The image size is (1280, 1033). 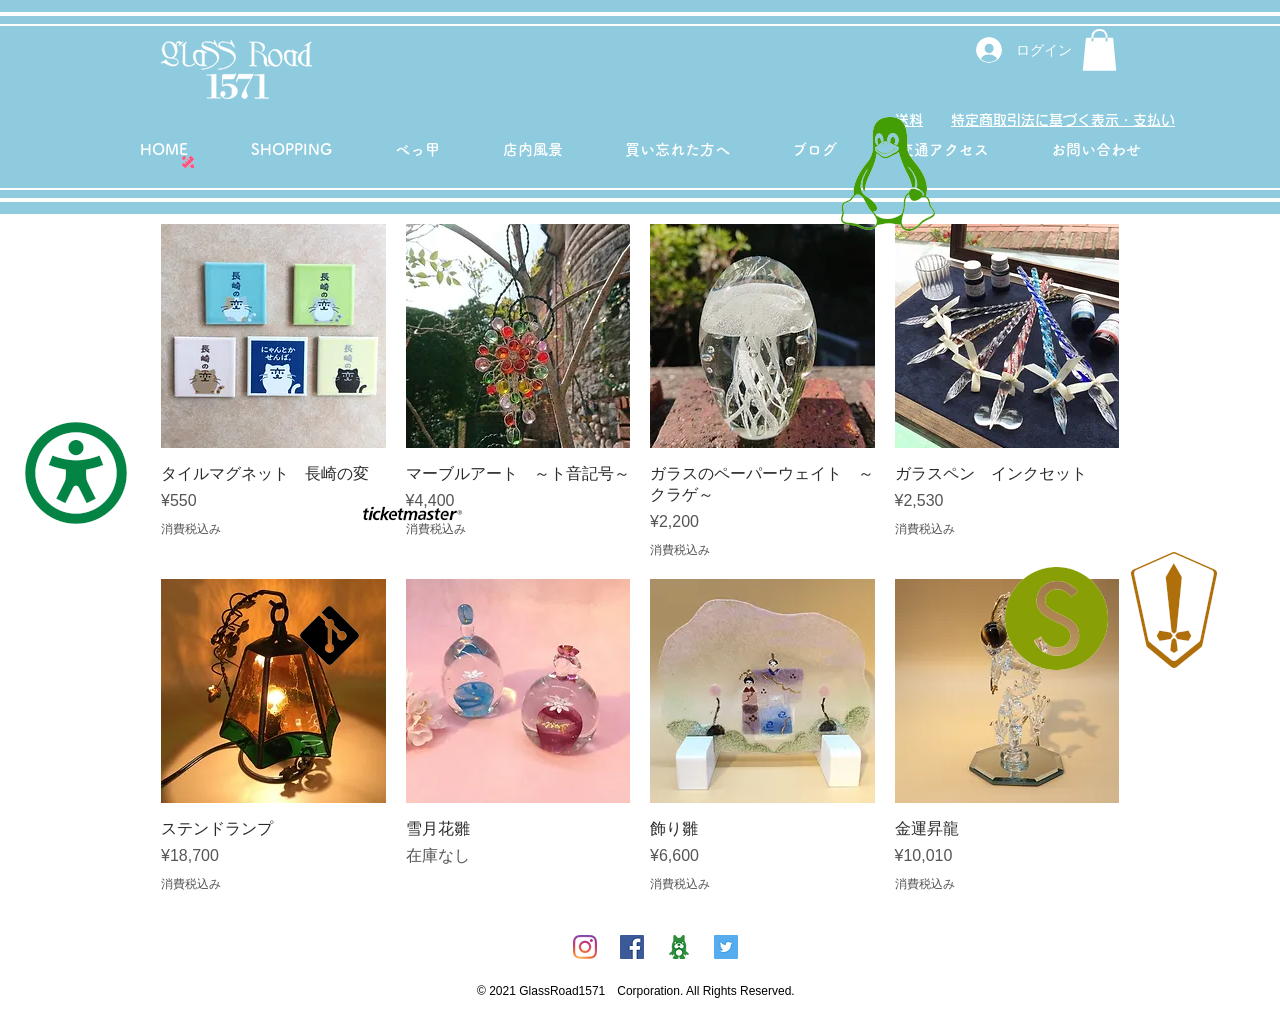 What do you see at coordinates (888, 174) in the screenshot?
I see `linux operating system logo` at bounding box center [888, 174].